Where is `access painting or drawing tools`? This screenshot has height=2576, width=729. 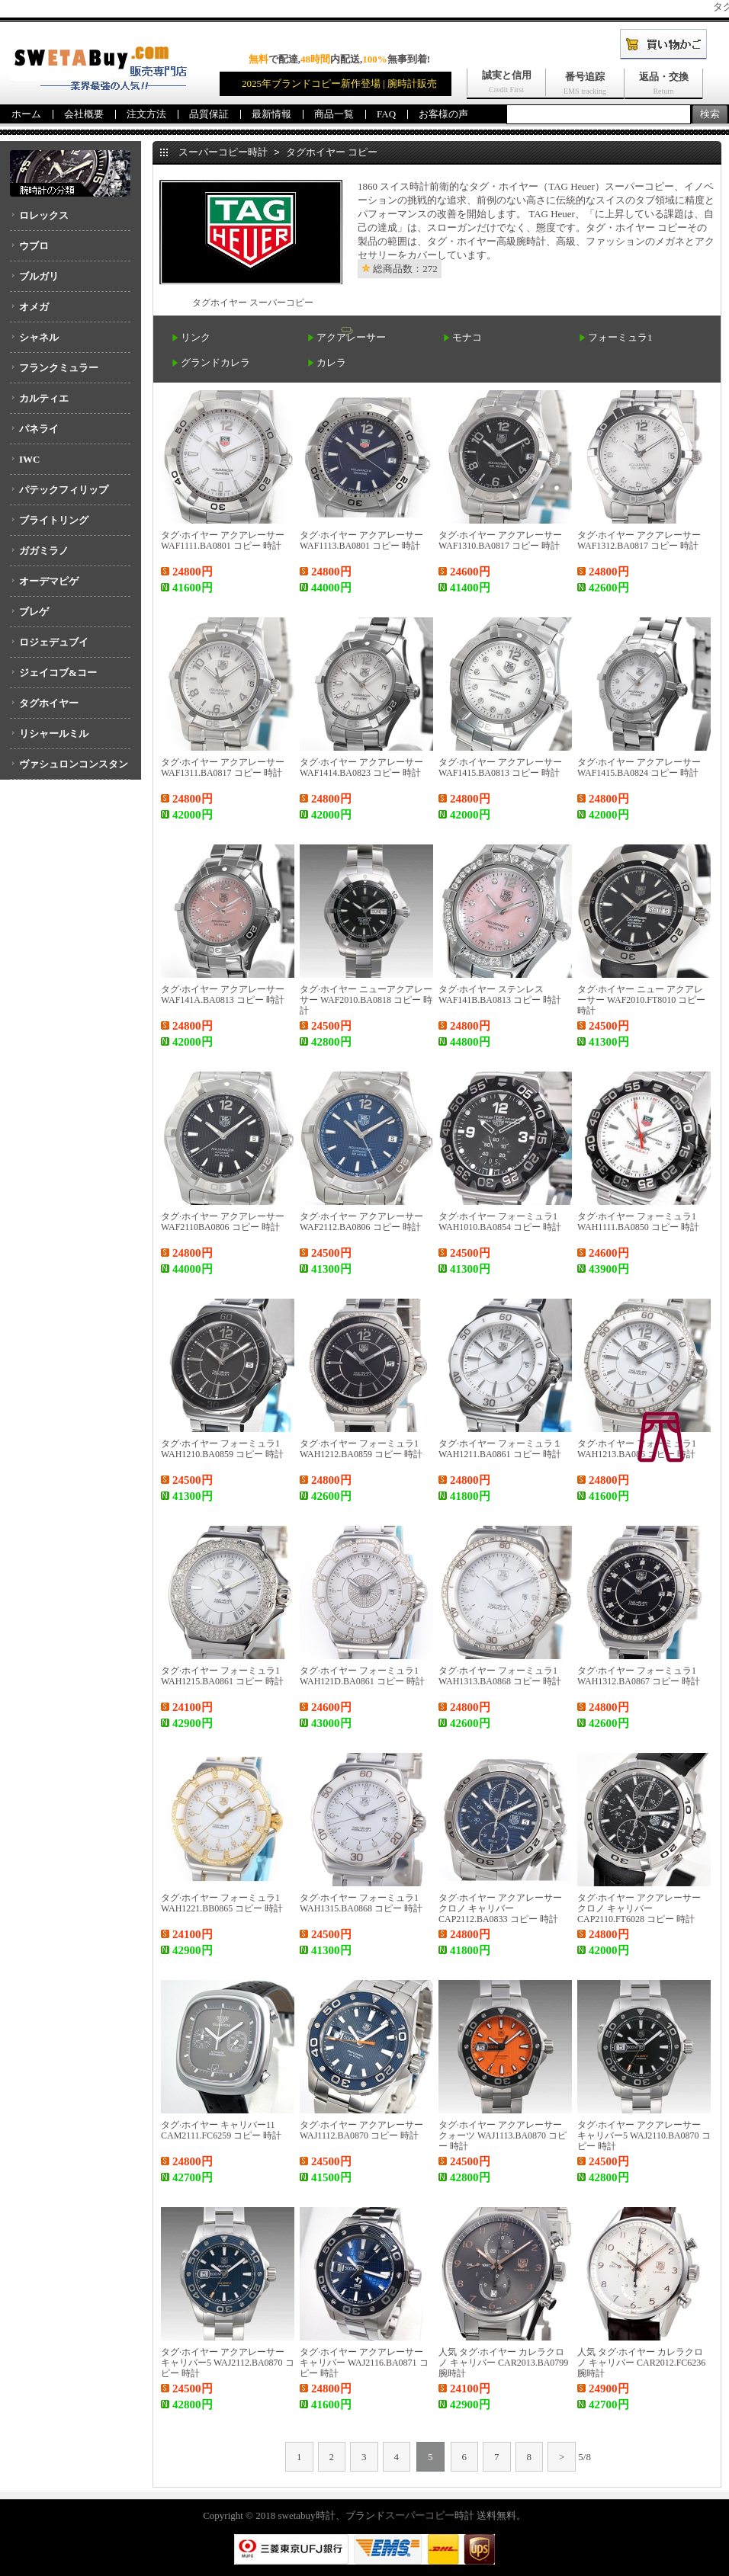 access painting or drawing tools is located at coordinates (346, 331).